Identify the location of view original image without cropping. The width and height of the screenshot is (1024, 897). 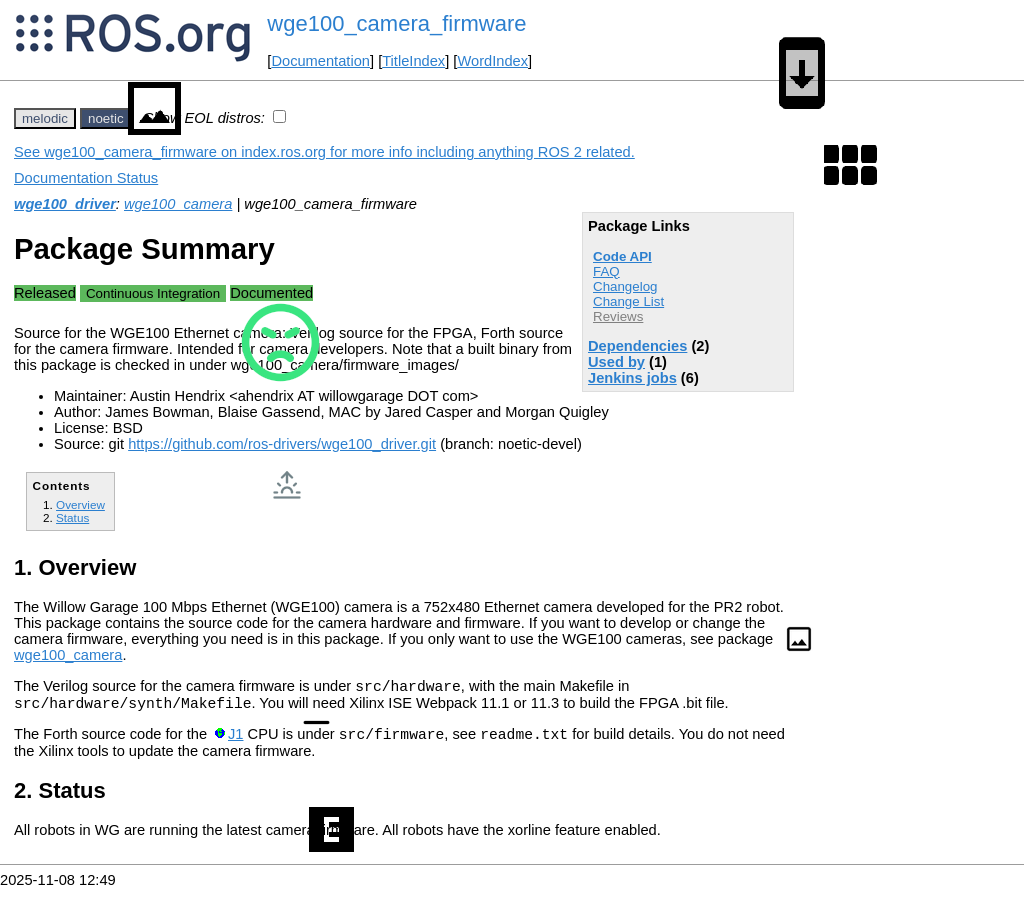
(154, 108).